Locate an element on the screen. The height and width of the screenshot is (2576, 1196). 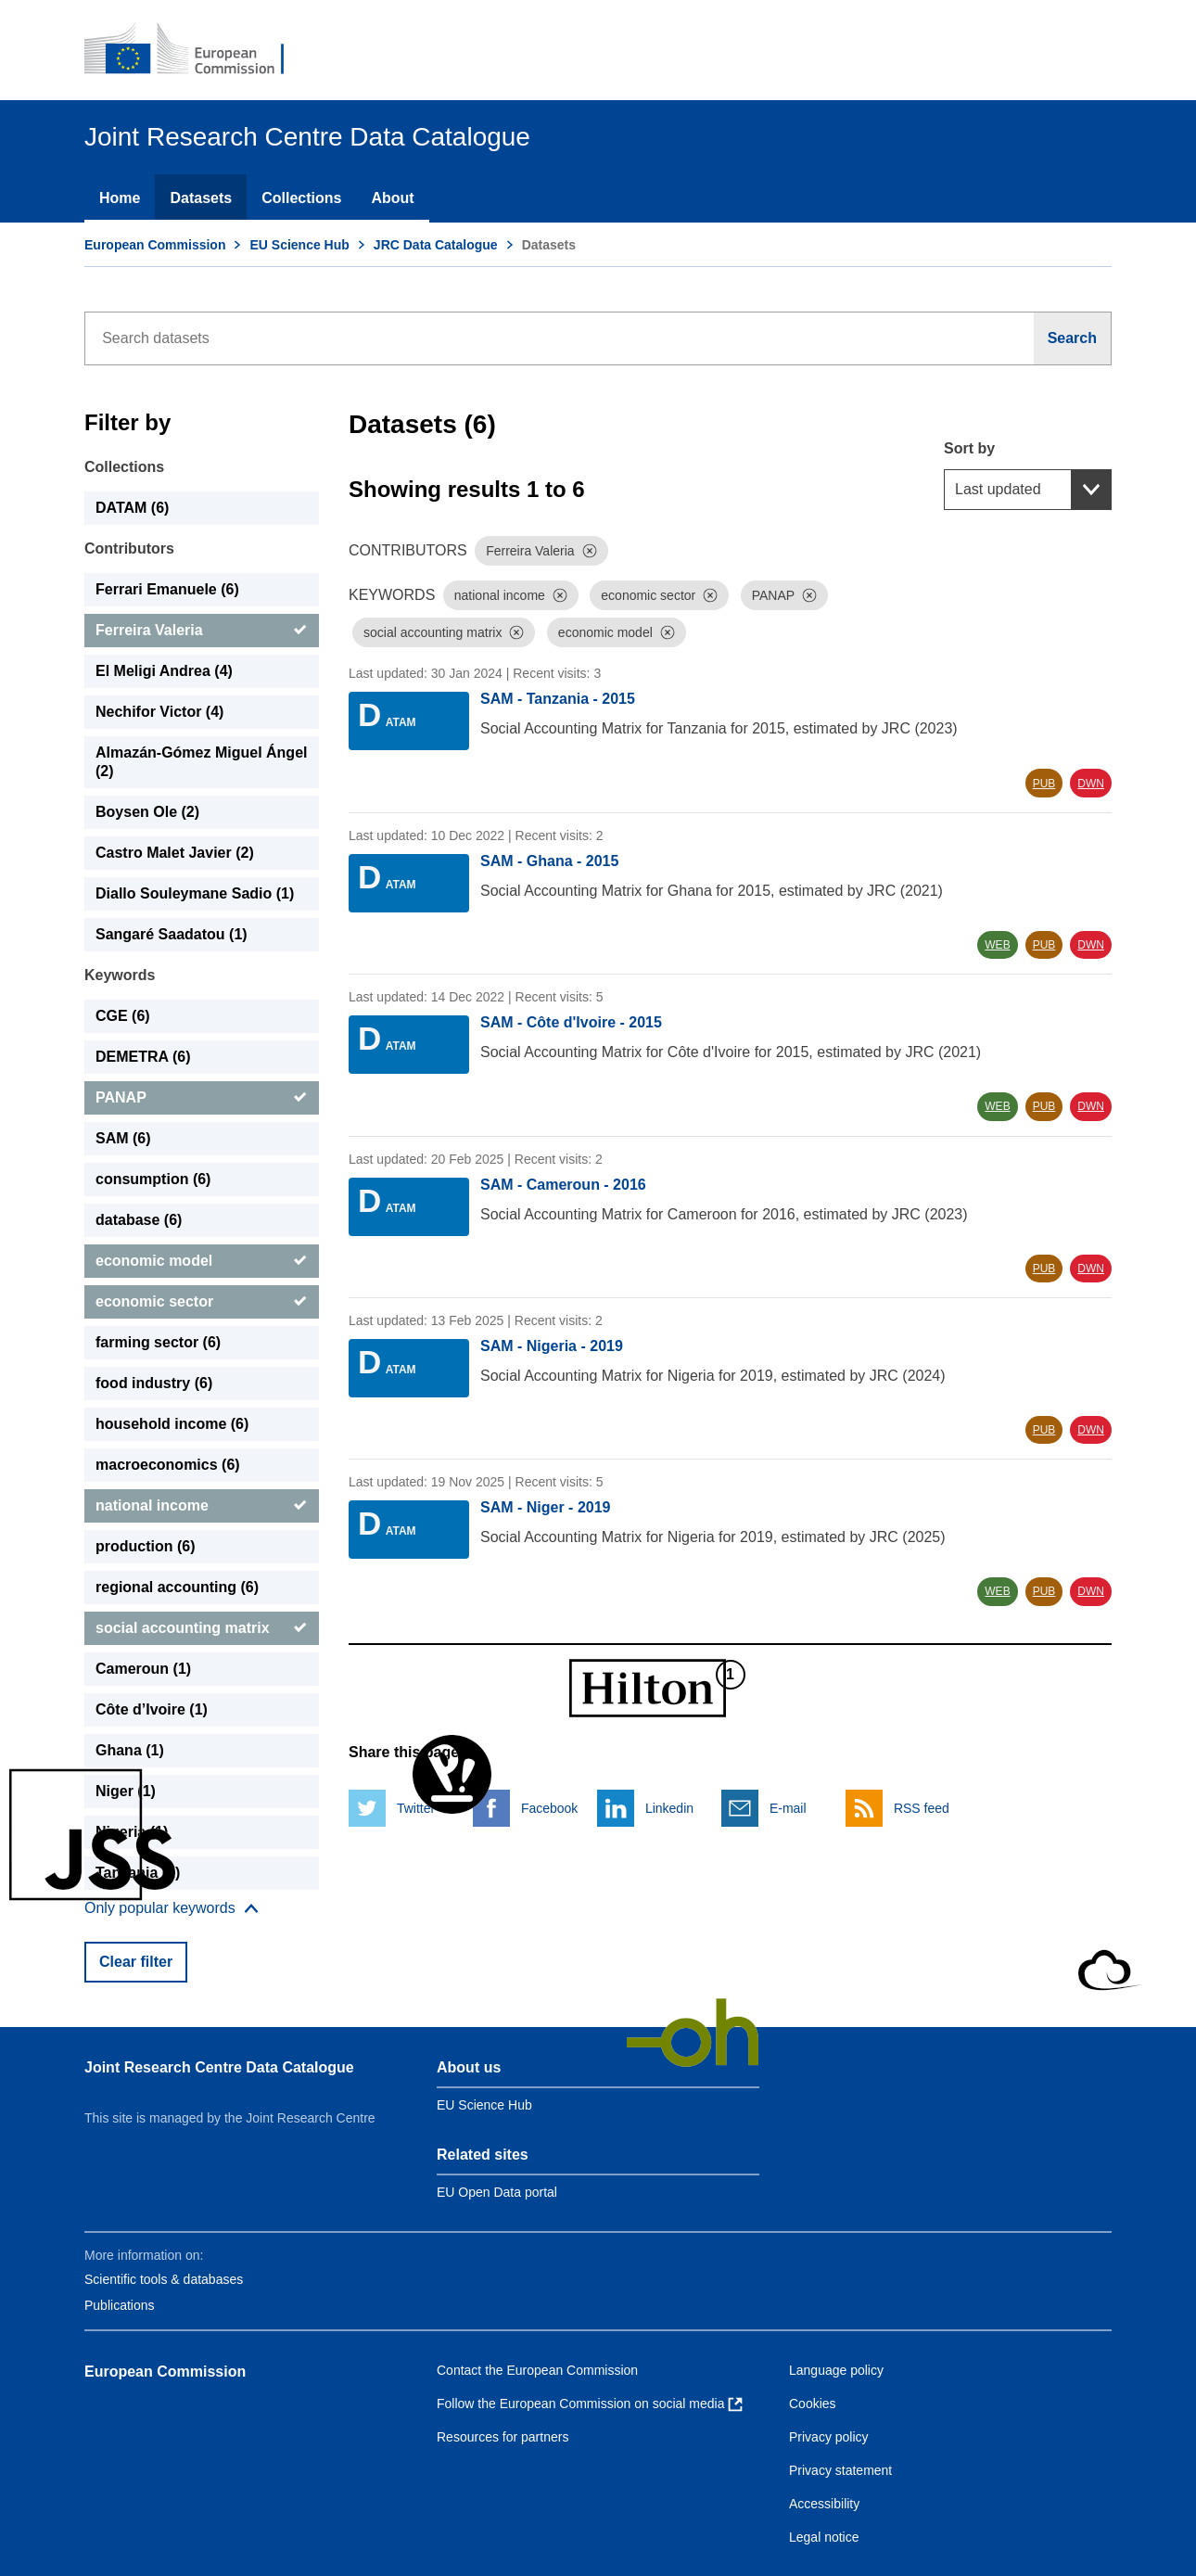
oh dear website monitoring service logo is located at coordinates (693, 2033).